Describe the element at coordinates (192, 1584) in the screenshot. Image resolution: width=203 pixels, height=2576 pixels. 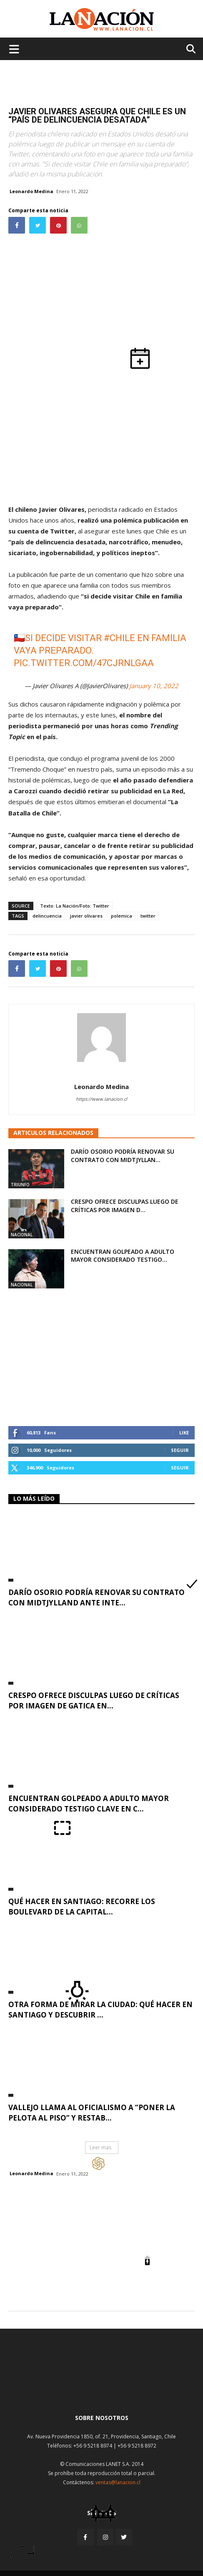
I see `confirm or submit an action` at that location.